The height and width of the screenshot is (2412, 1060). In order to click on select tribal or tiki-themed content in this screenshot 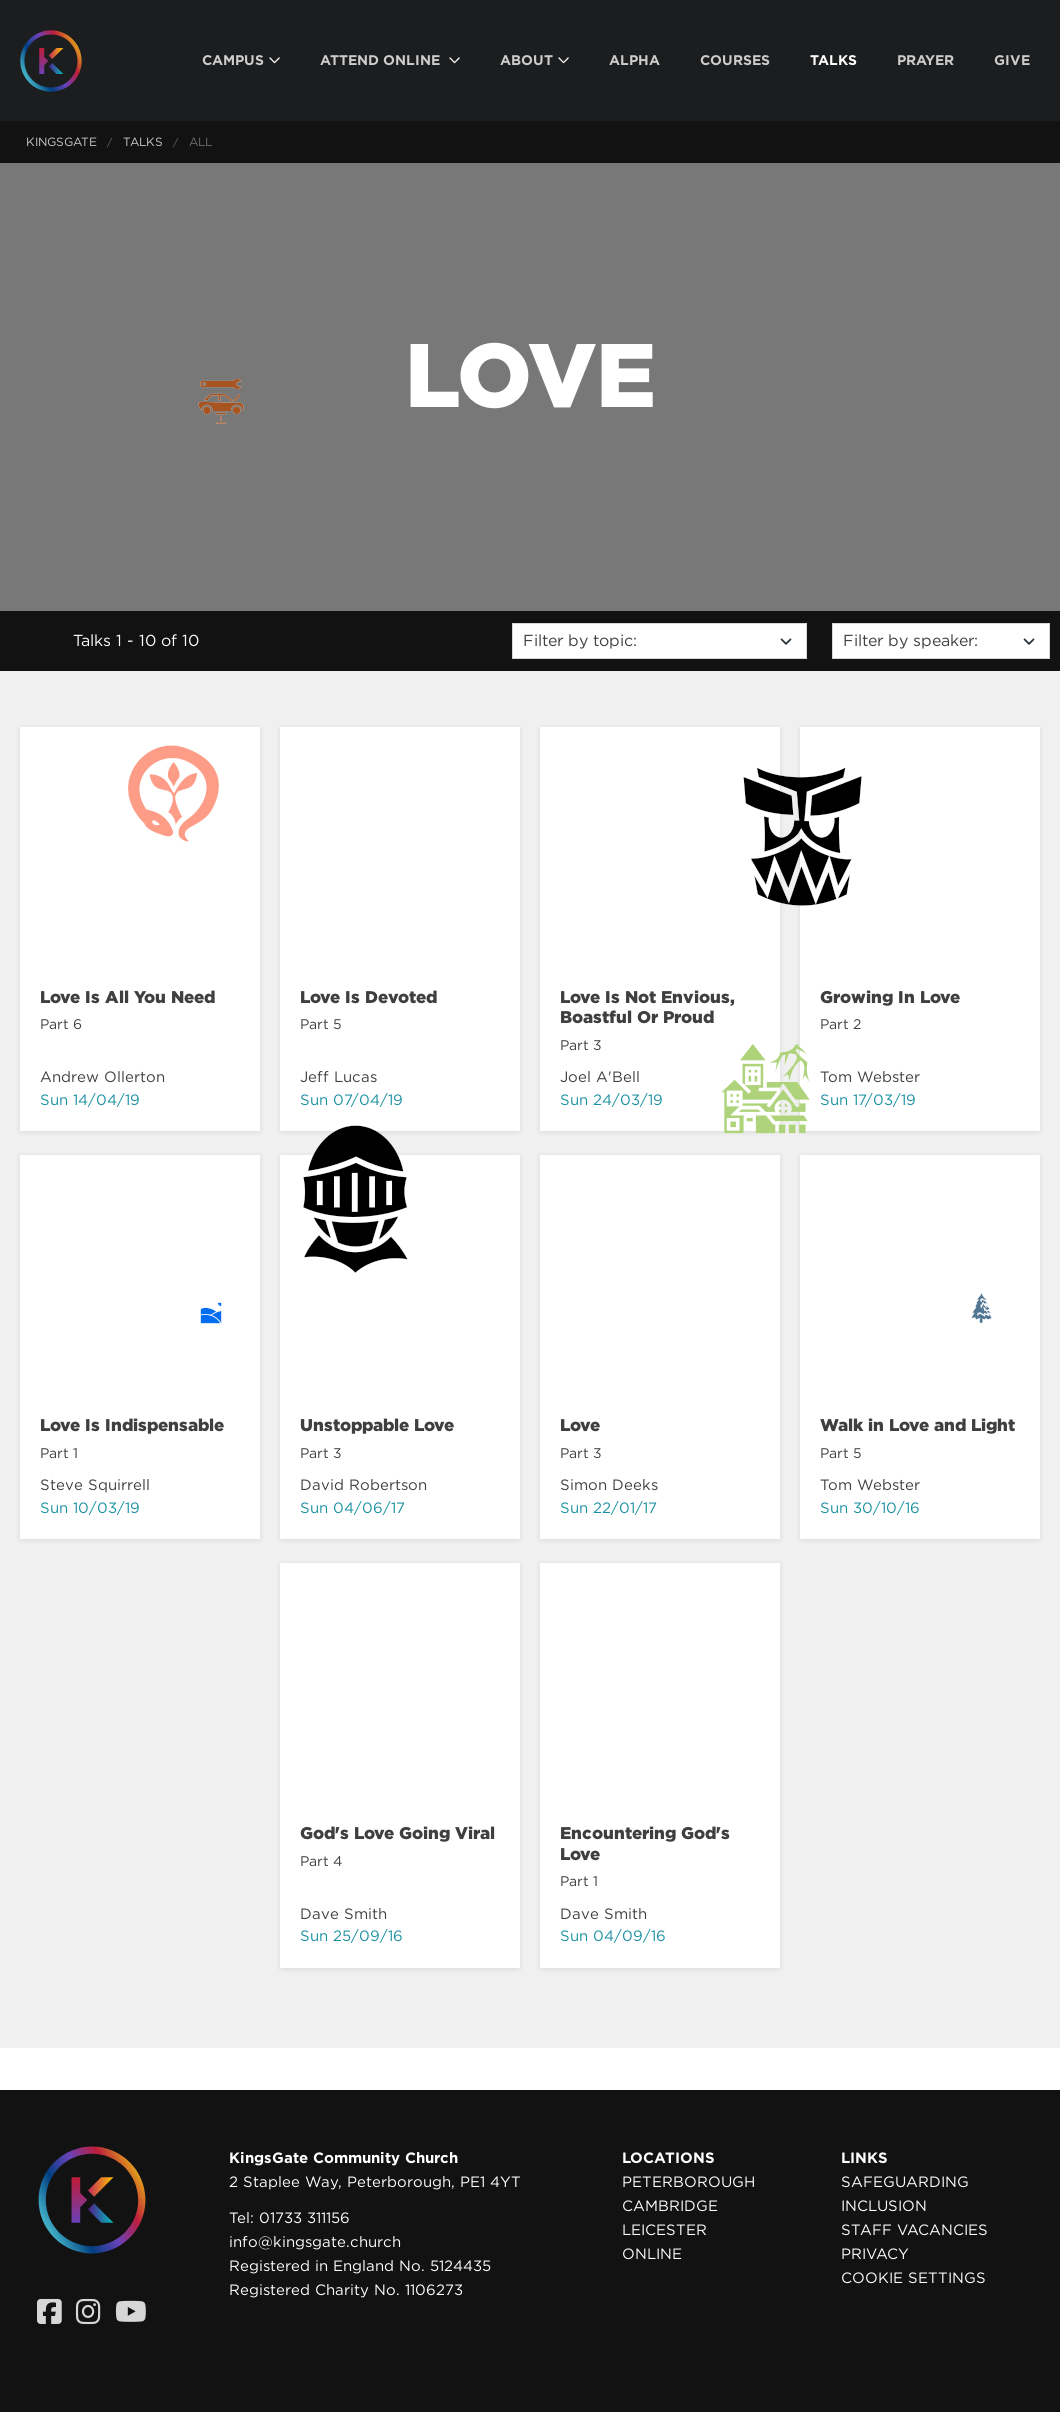, I will do `click(800, 835)`.